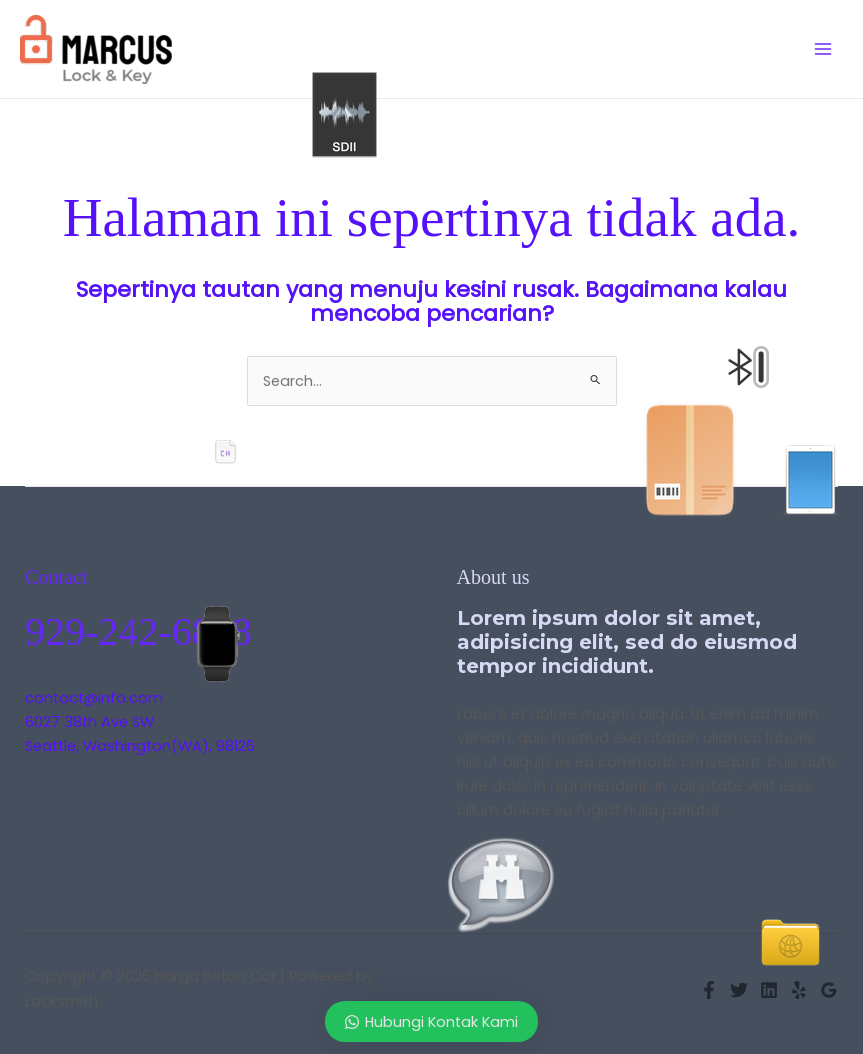  I want to click on receive a message from a remote desktop administrator, so click(501, 893).